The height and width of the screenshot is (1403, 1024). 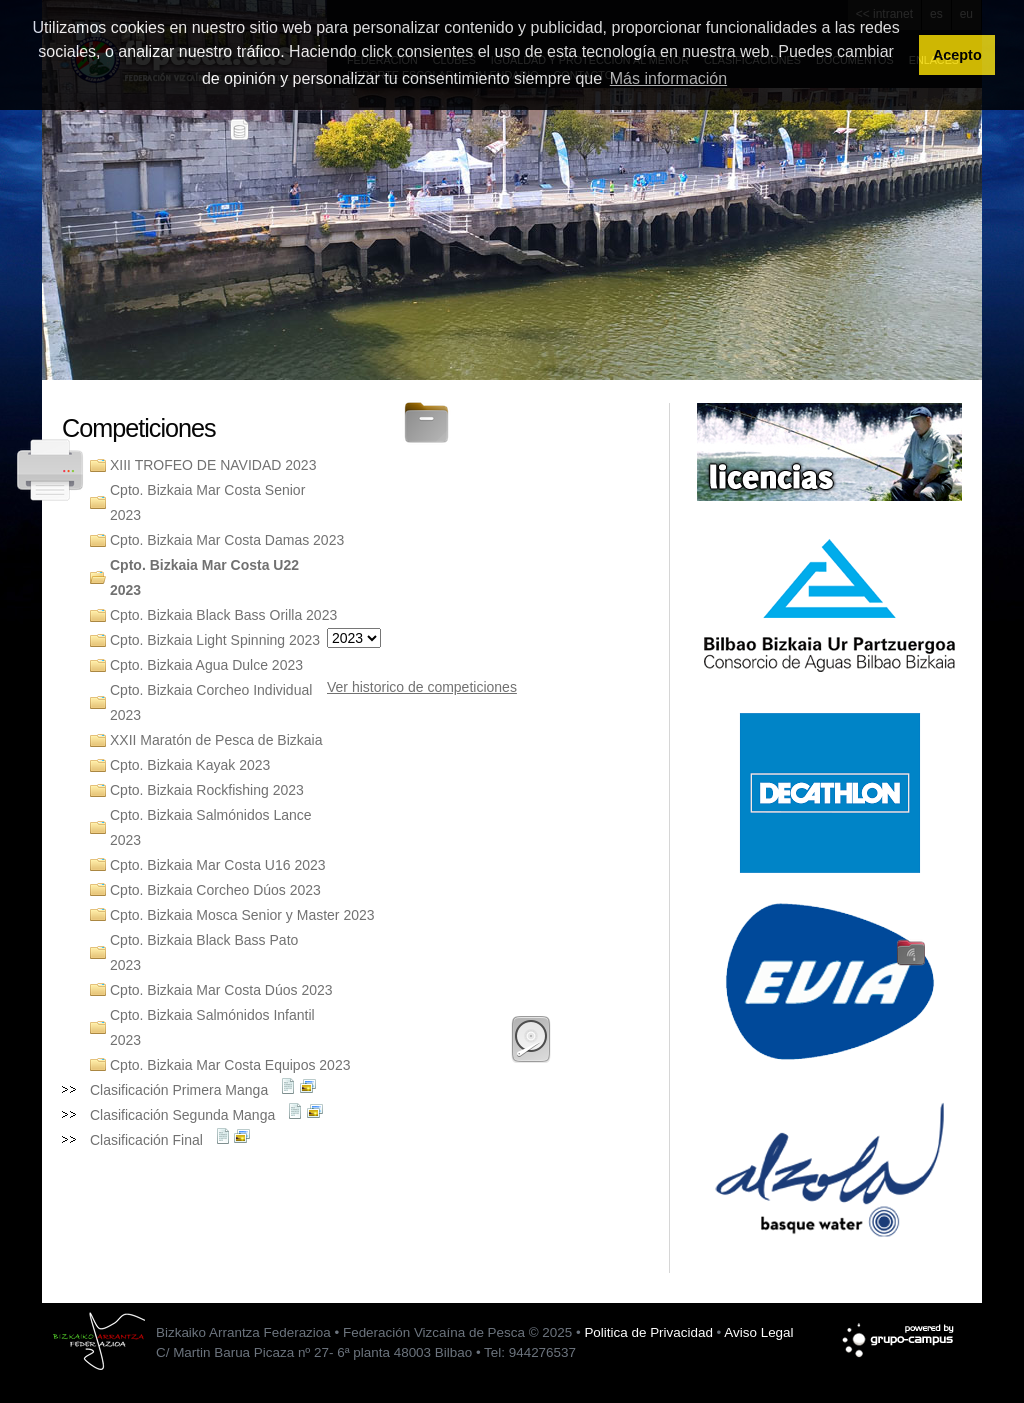 What do you see at coordinates (239, 129) in the screenshot?
I see `sqlite3 database file` at bounding box center [239, 129].